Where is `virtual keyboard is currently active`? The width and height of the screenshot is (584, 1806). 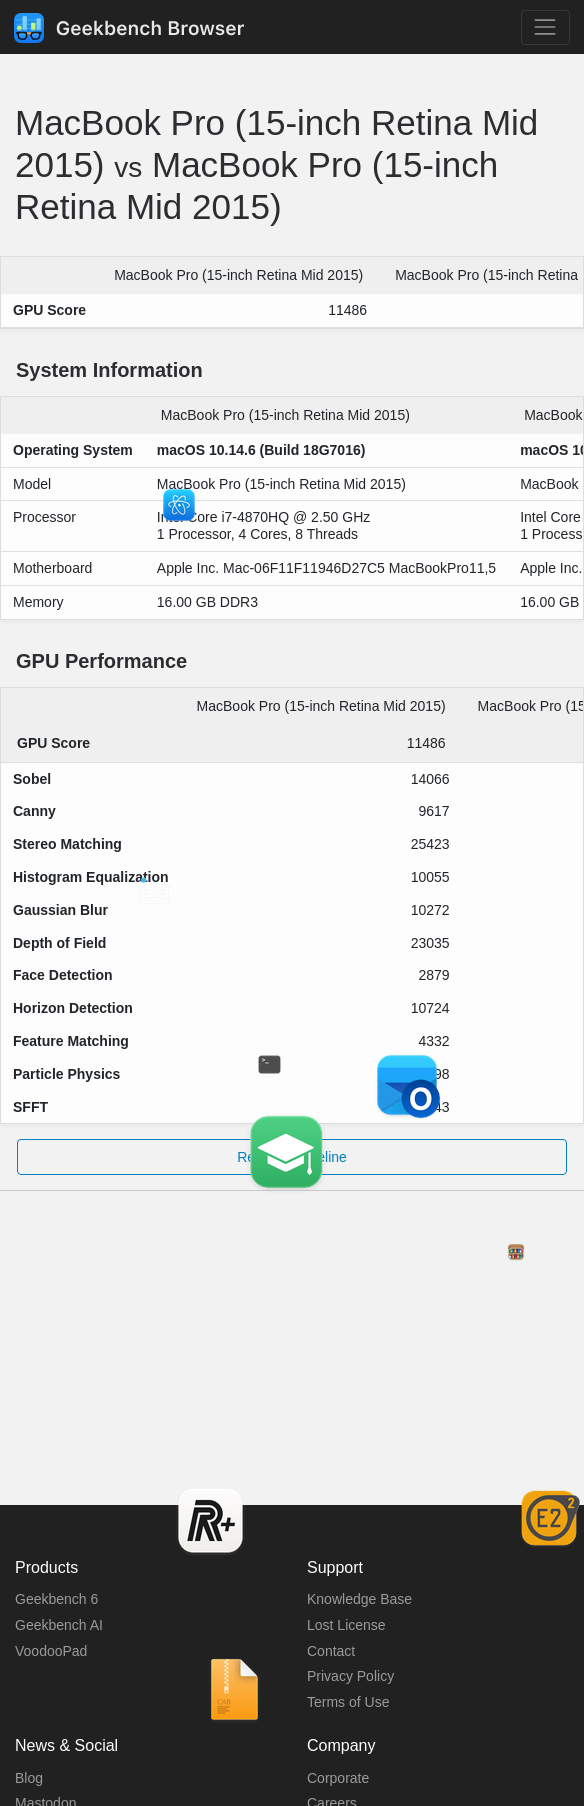
virtual keyboard is currently active is located at coordinates (154, 890).